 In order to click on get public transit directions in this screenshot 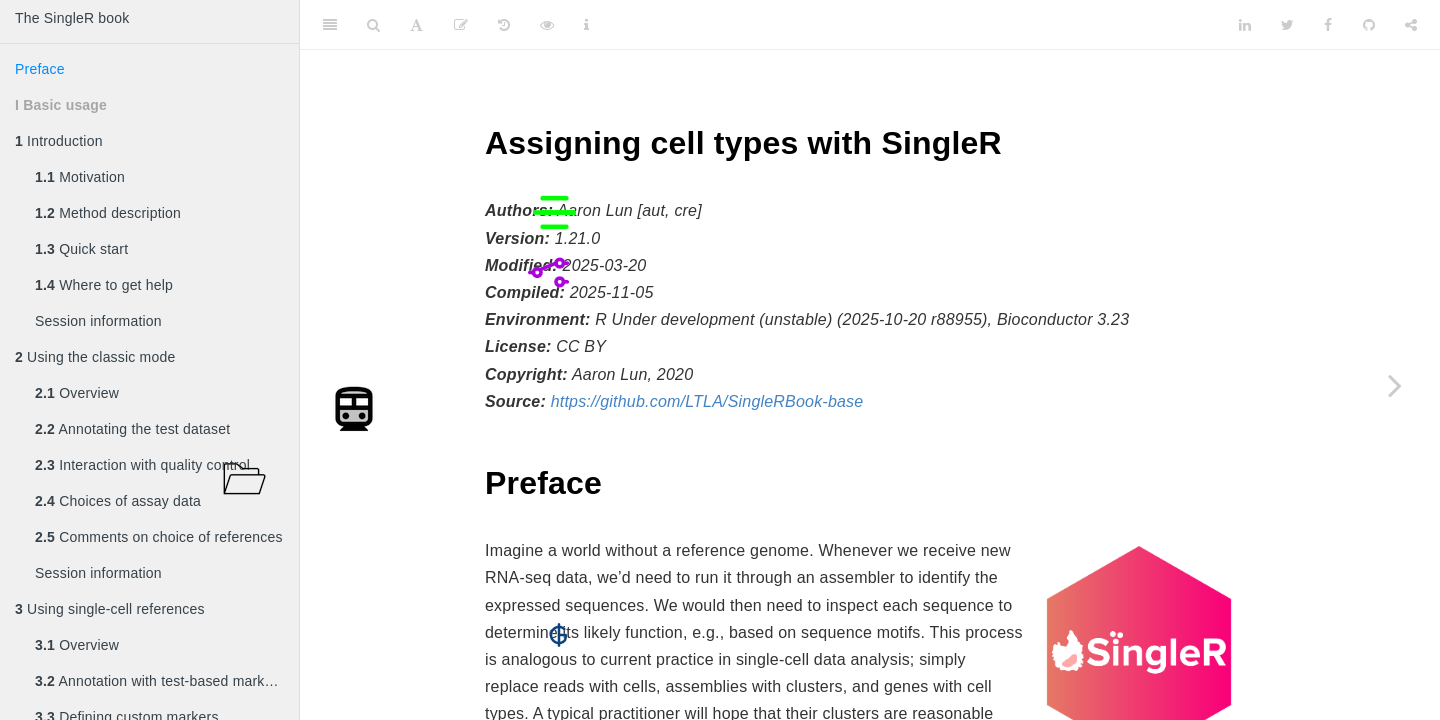, I will do `click(354, 410)`.